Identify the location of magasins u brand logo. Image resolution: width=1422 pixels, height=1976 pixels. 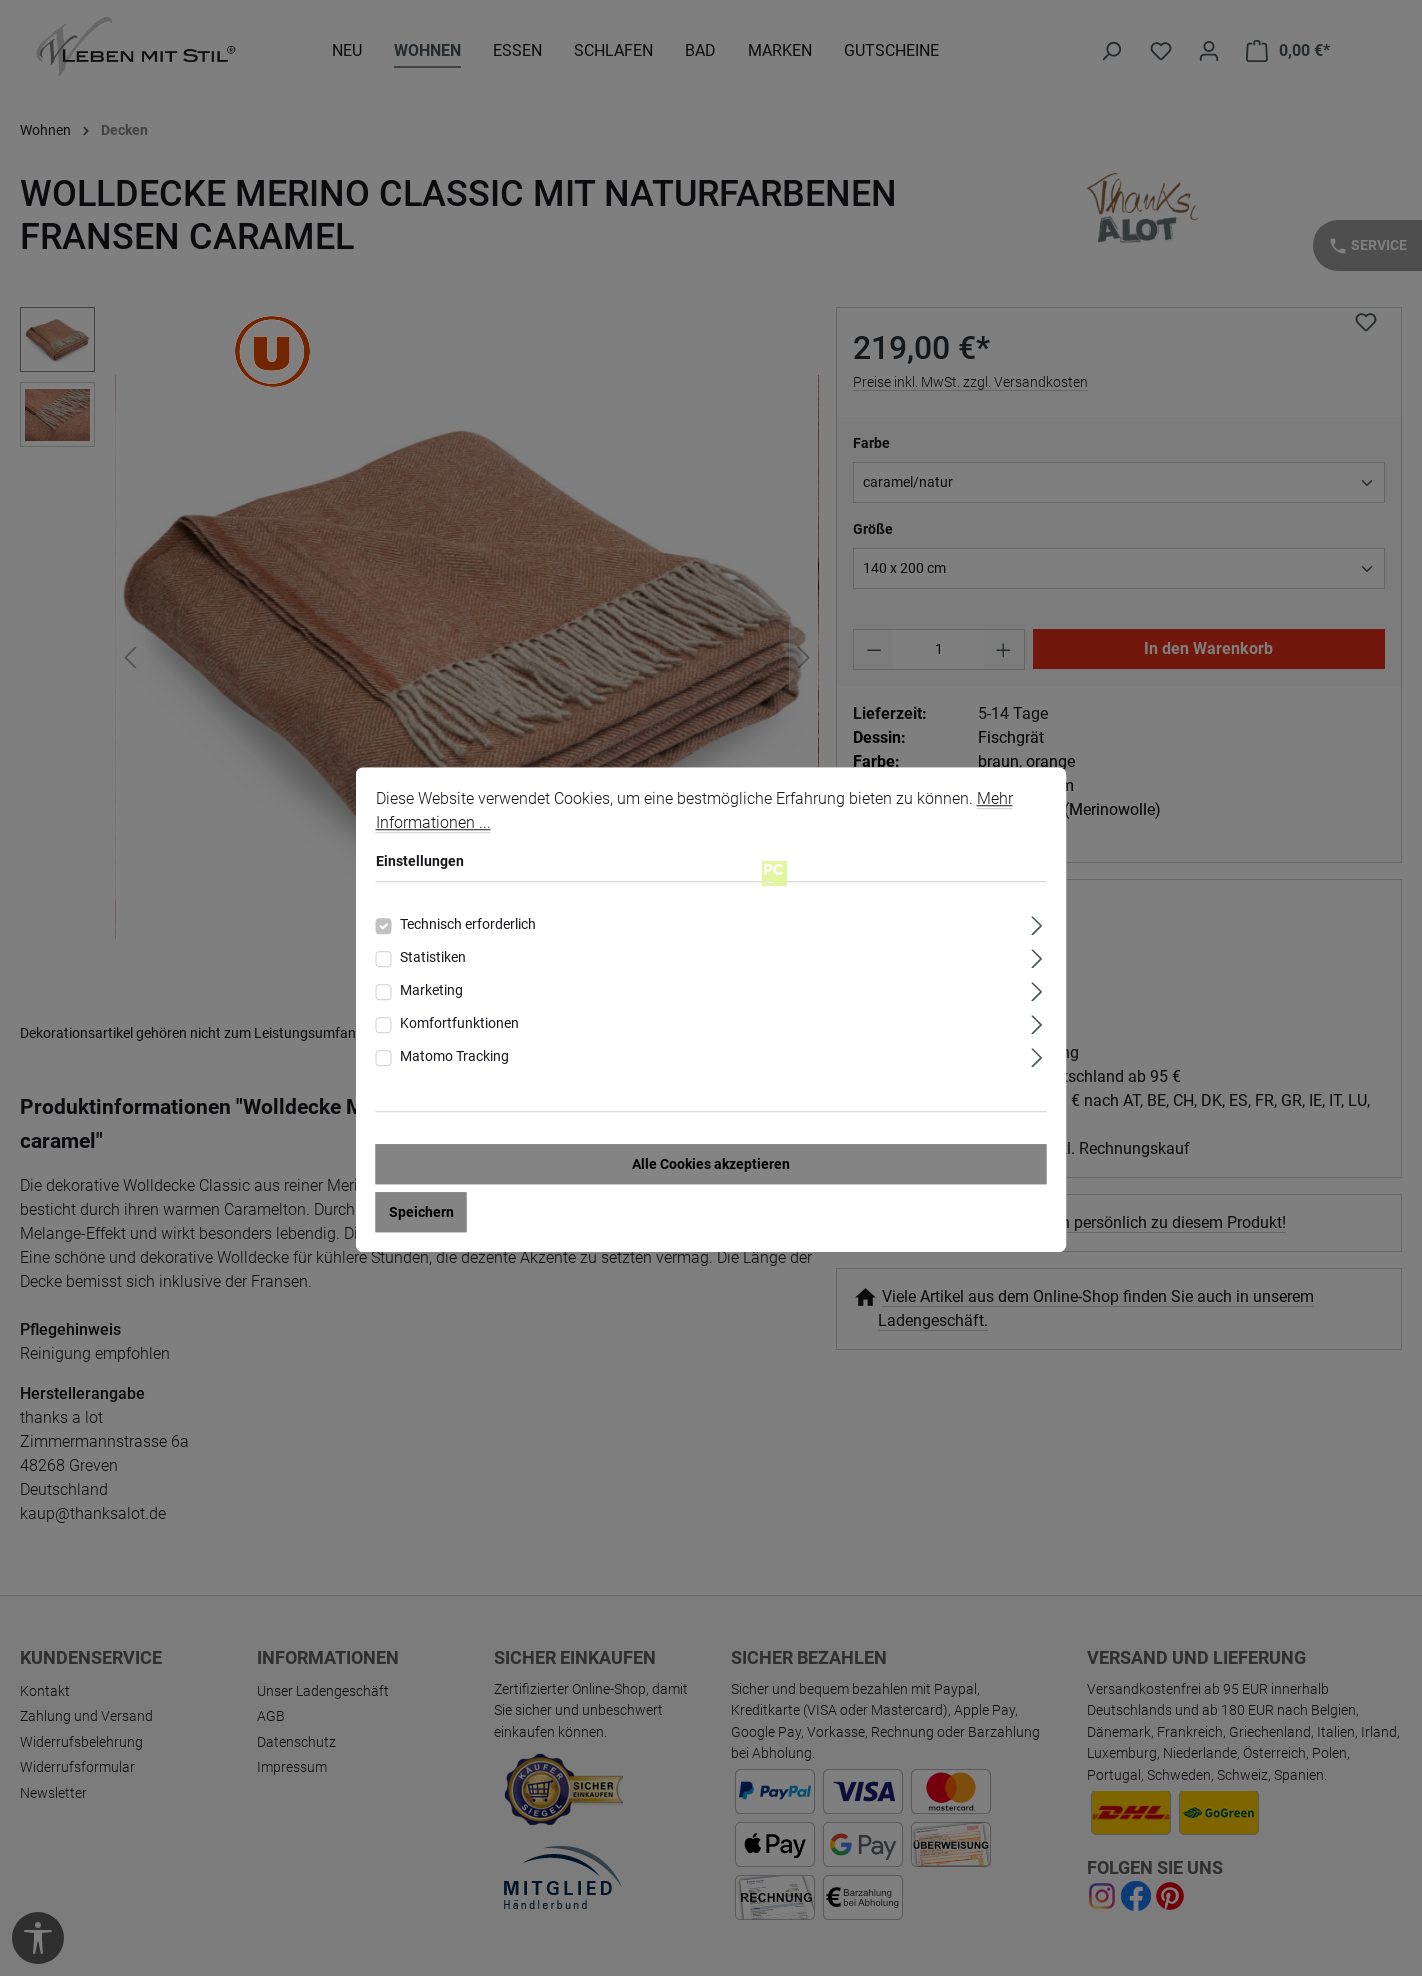
(272, 351).